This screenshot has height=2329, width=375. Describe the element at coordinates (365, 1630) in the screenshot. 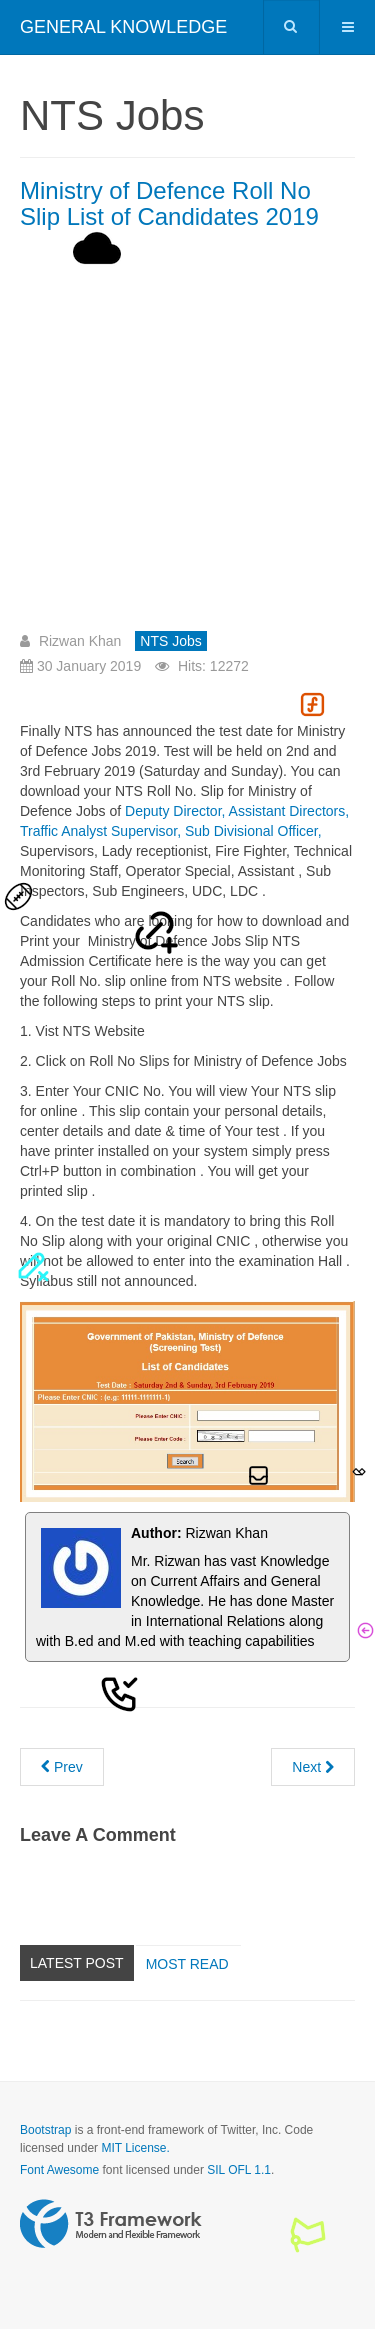

I see `go back to the previous screen` at that location.